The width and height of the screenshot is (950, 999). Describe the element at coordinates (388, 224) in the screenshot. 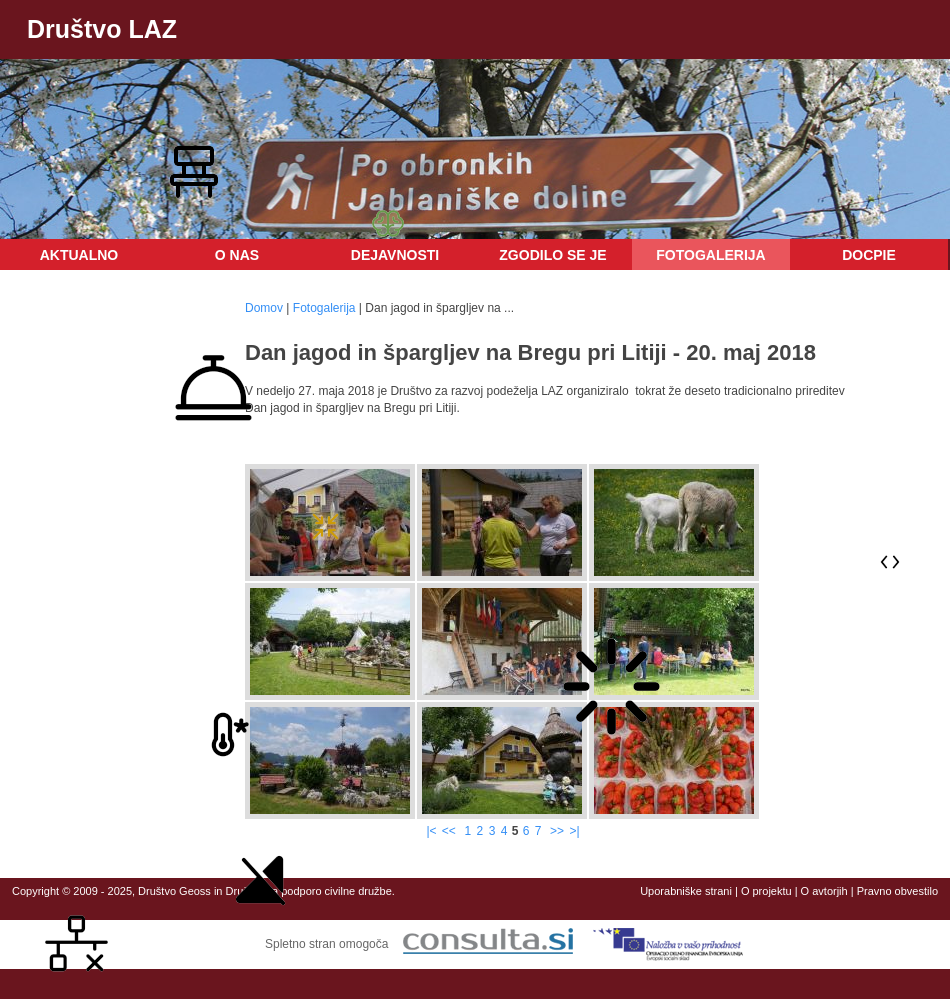

I see `access AI or smart features` at that location.